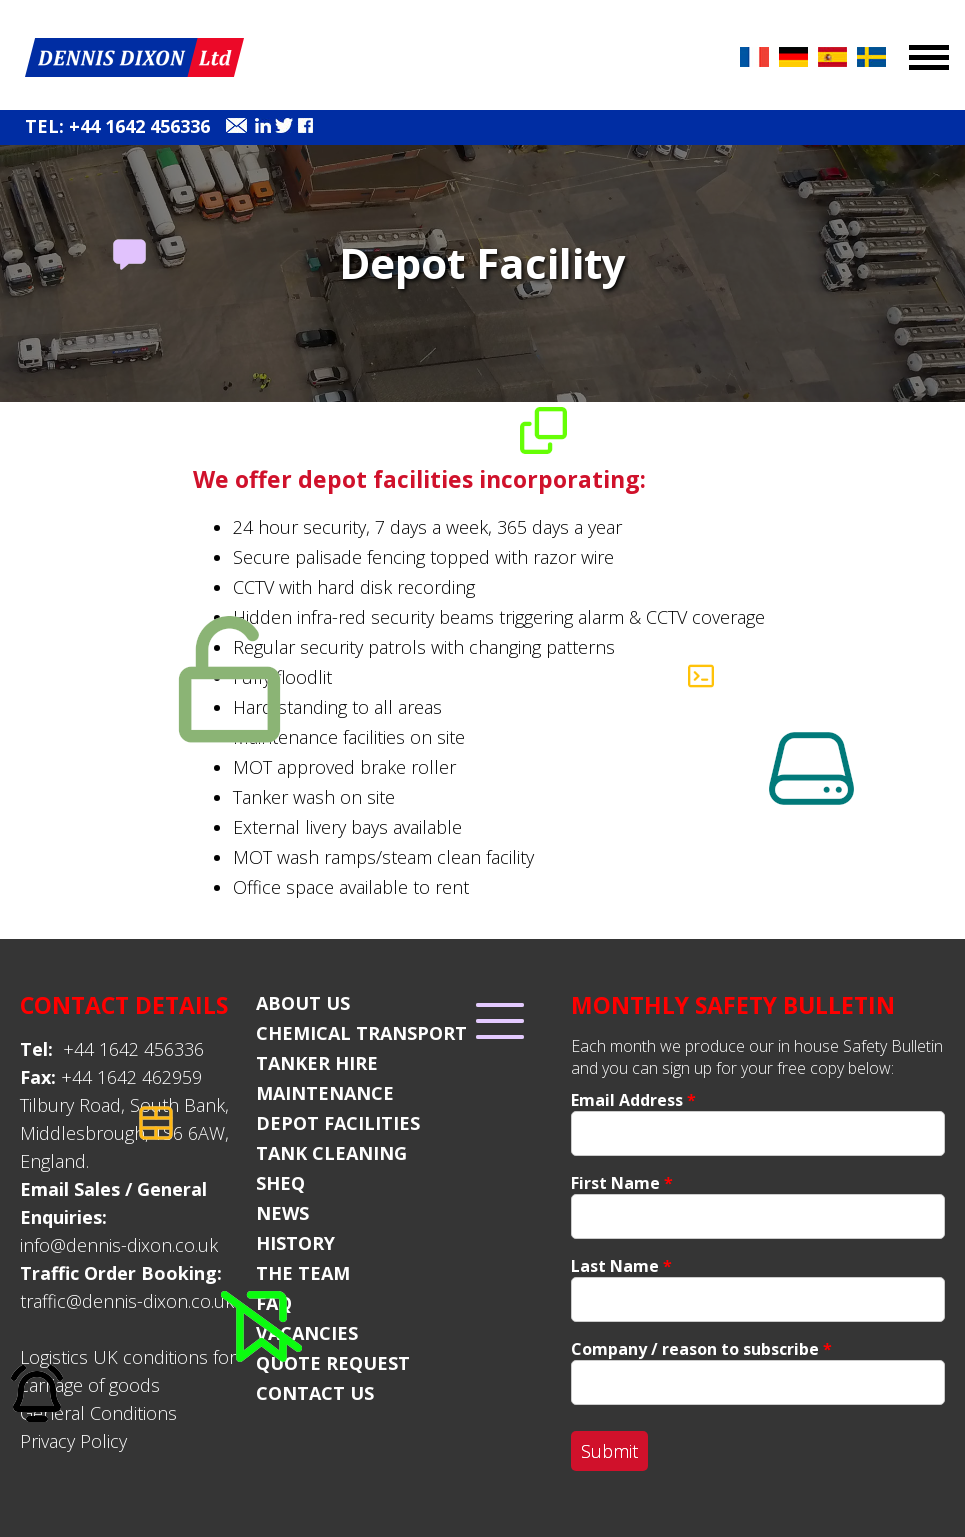 The height and width of the screenshot is (1537, 965). What do you see at coordinates (229, 683) in the screenshot?
I see `unlock or unsecure an item` at bounding box center [229, 683].